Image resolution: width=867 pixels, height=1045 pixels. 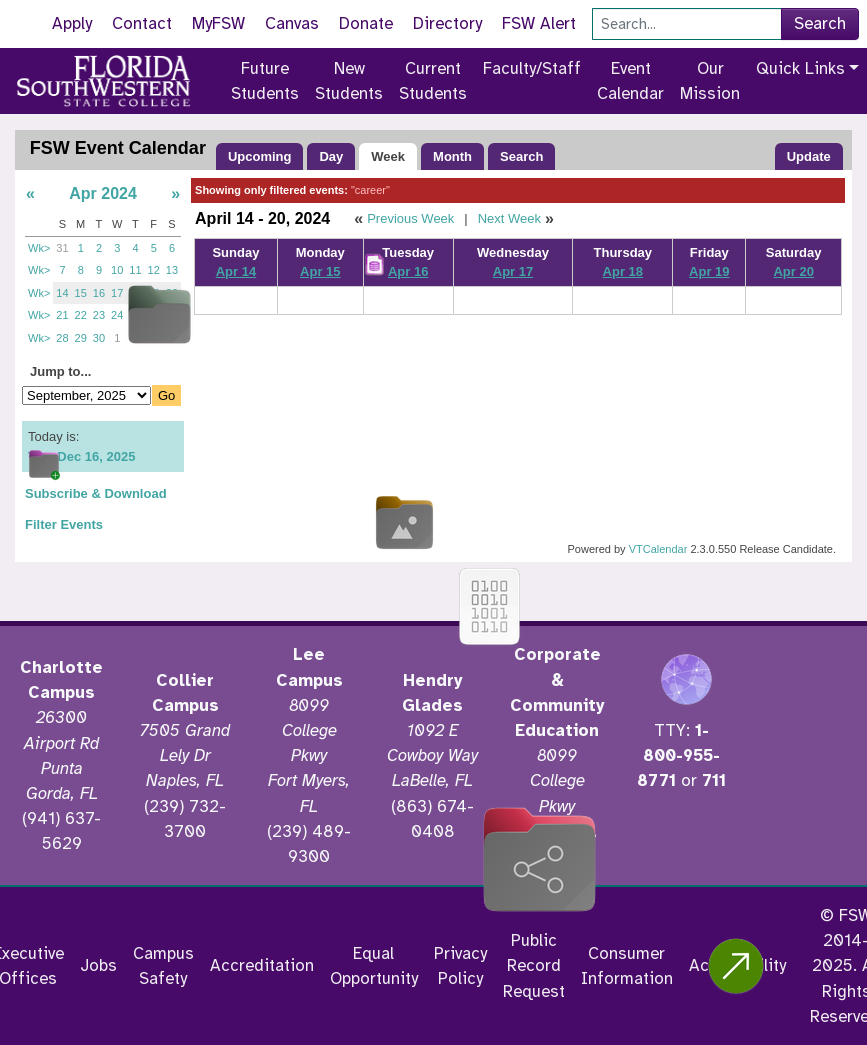 I want to click on an open folder in the file system, so click(x=159, y=314).